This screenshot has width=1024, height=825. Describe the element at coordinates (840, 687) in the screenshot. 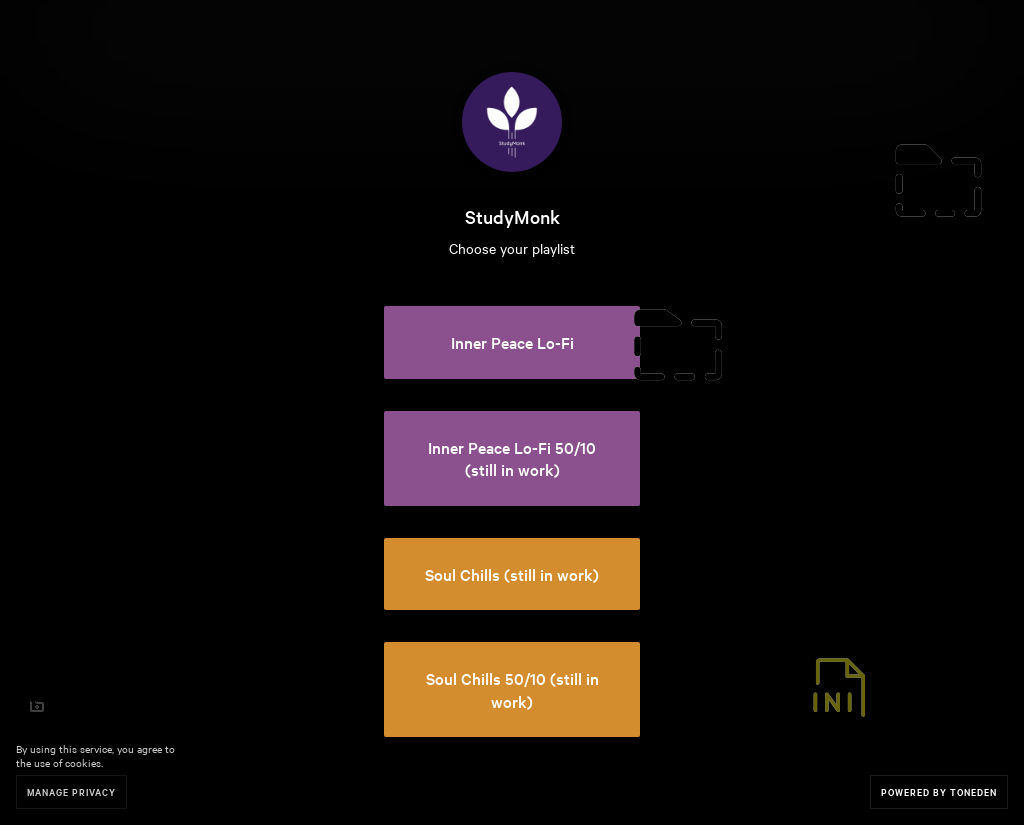

I see `view or open an INI configuration file` at that location.